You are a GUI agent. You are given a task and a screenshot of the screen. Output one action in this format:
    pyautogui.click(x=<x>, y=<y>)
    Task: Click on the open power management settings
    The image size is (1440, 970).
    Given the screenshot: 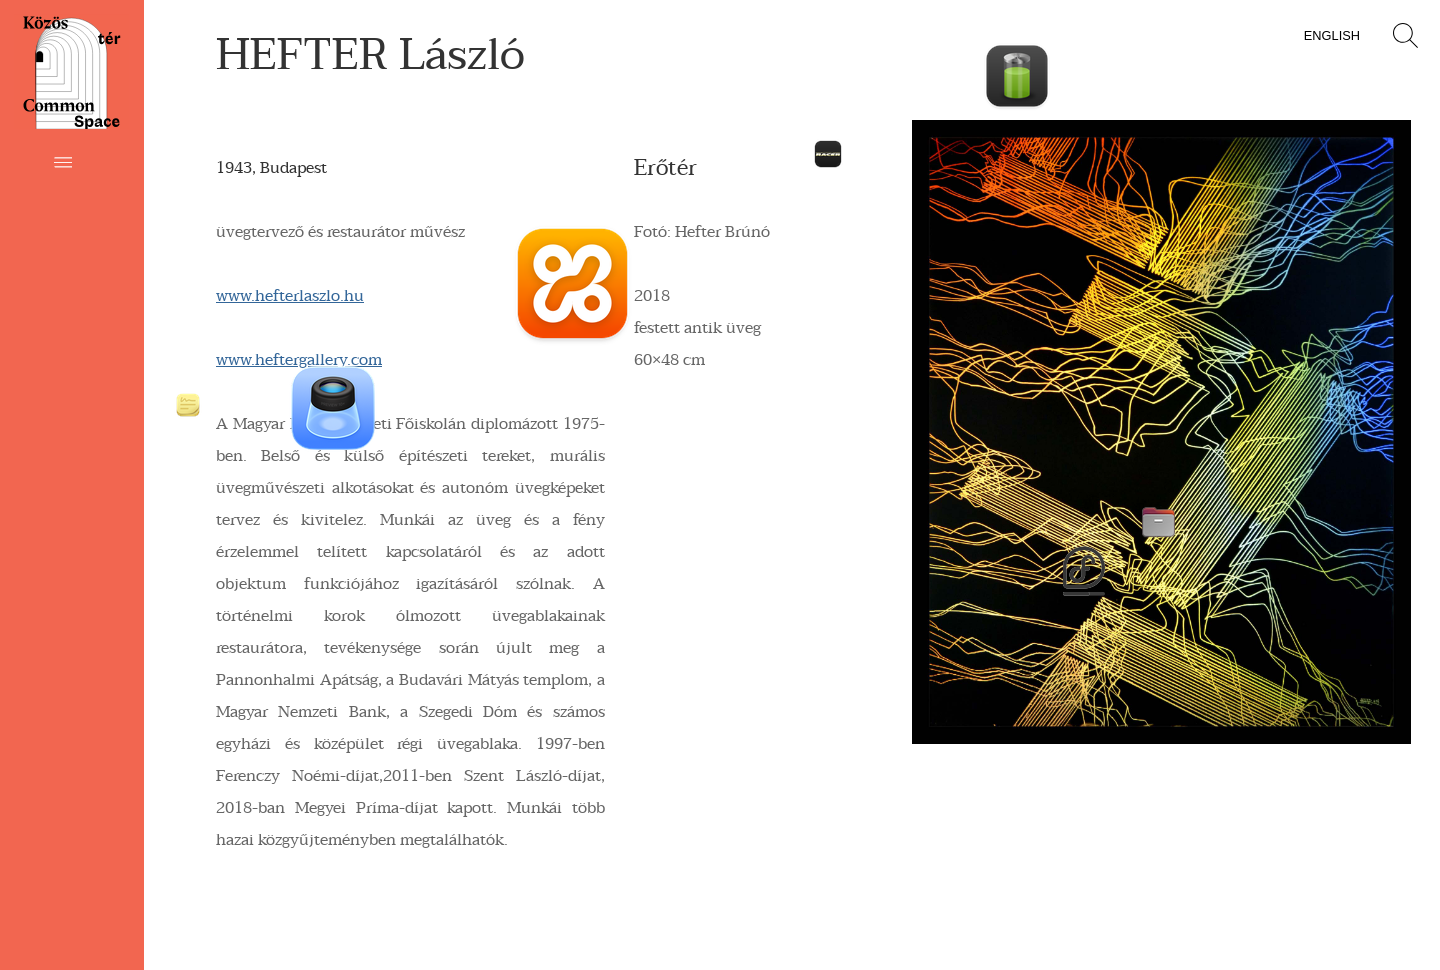 What is the action you would take?
    pyautogui.click(x=1017, y=76)
    